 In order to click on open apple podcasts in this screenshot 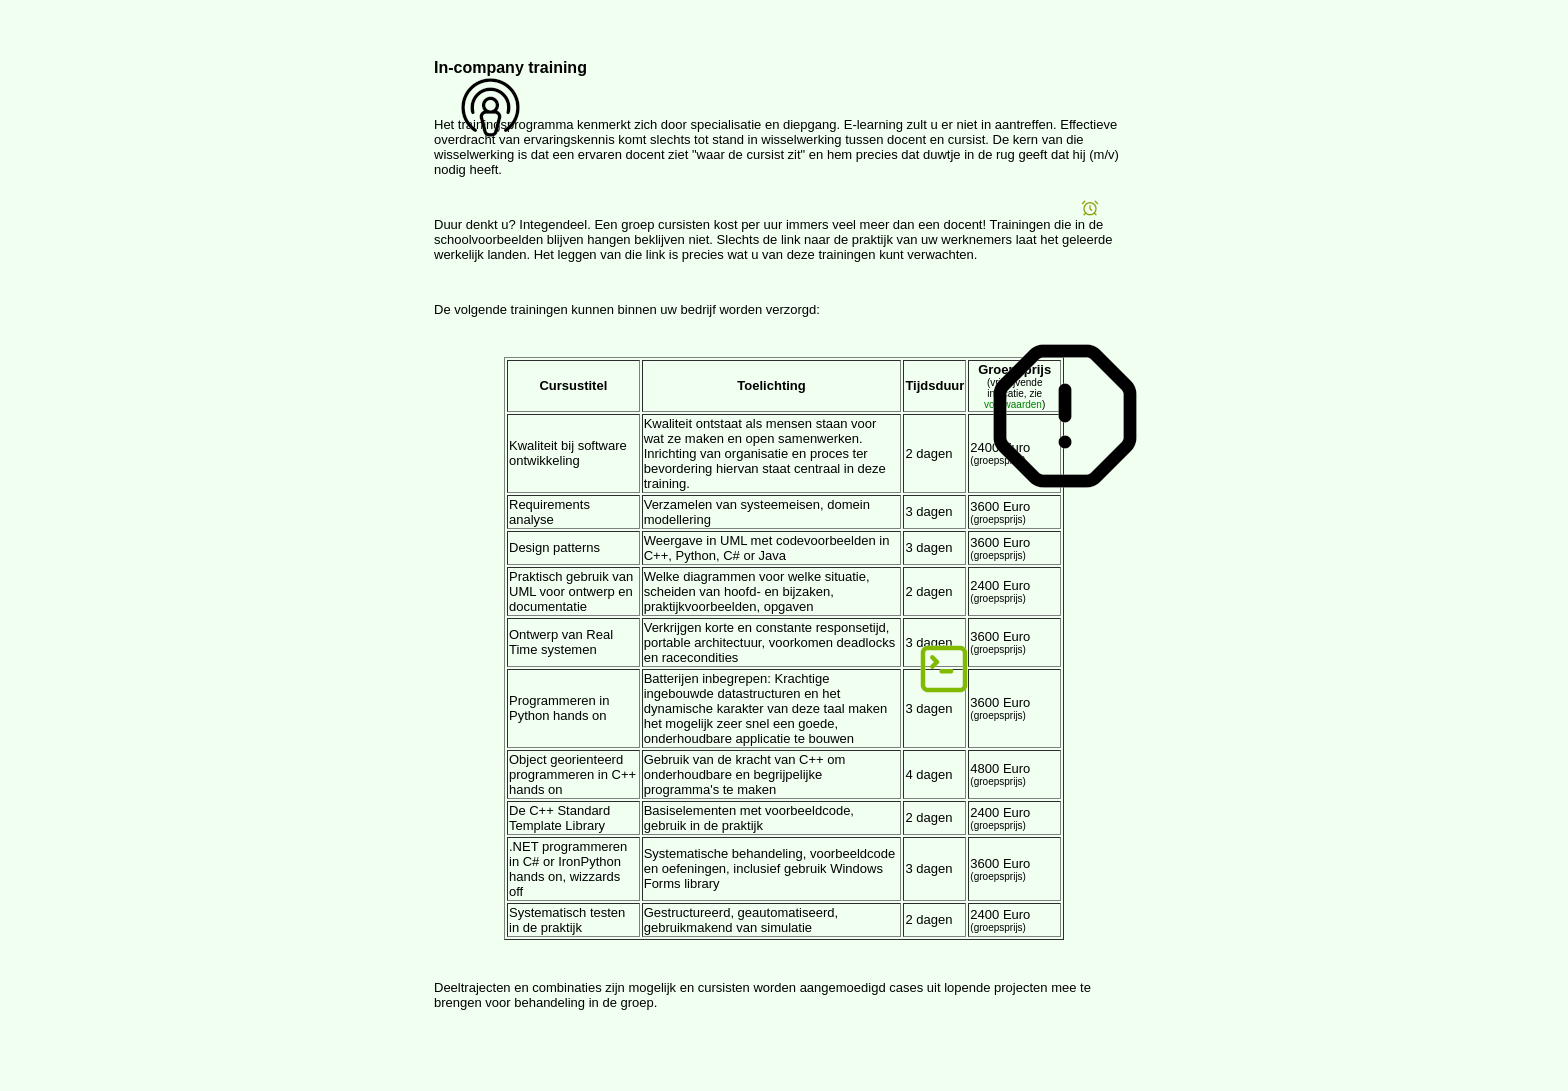, I will do `click(490, 107)`.